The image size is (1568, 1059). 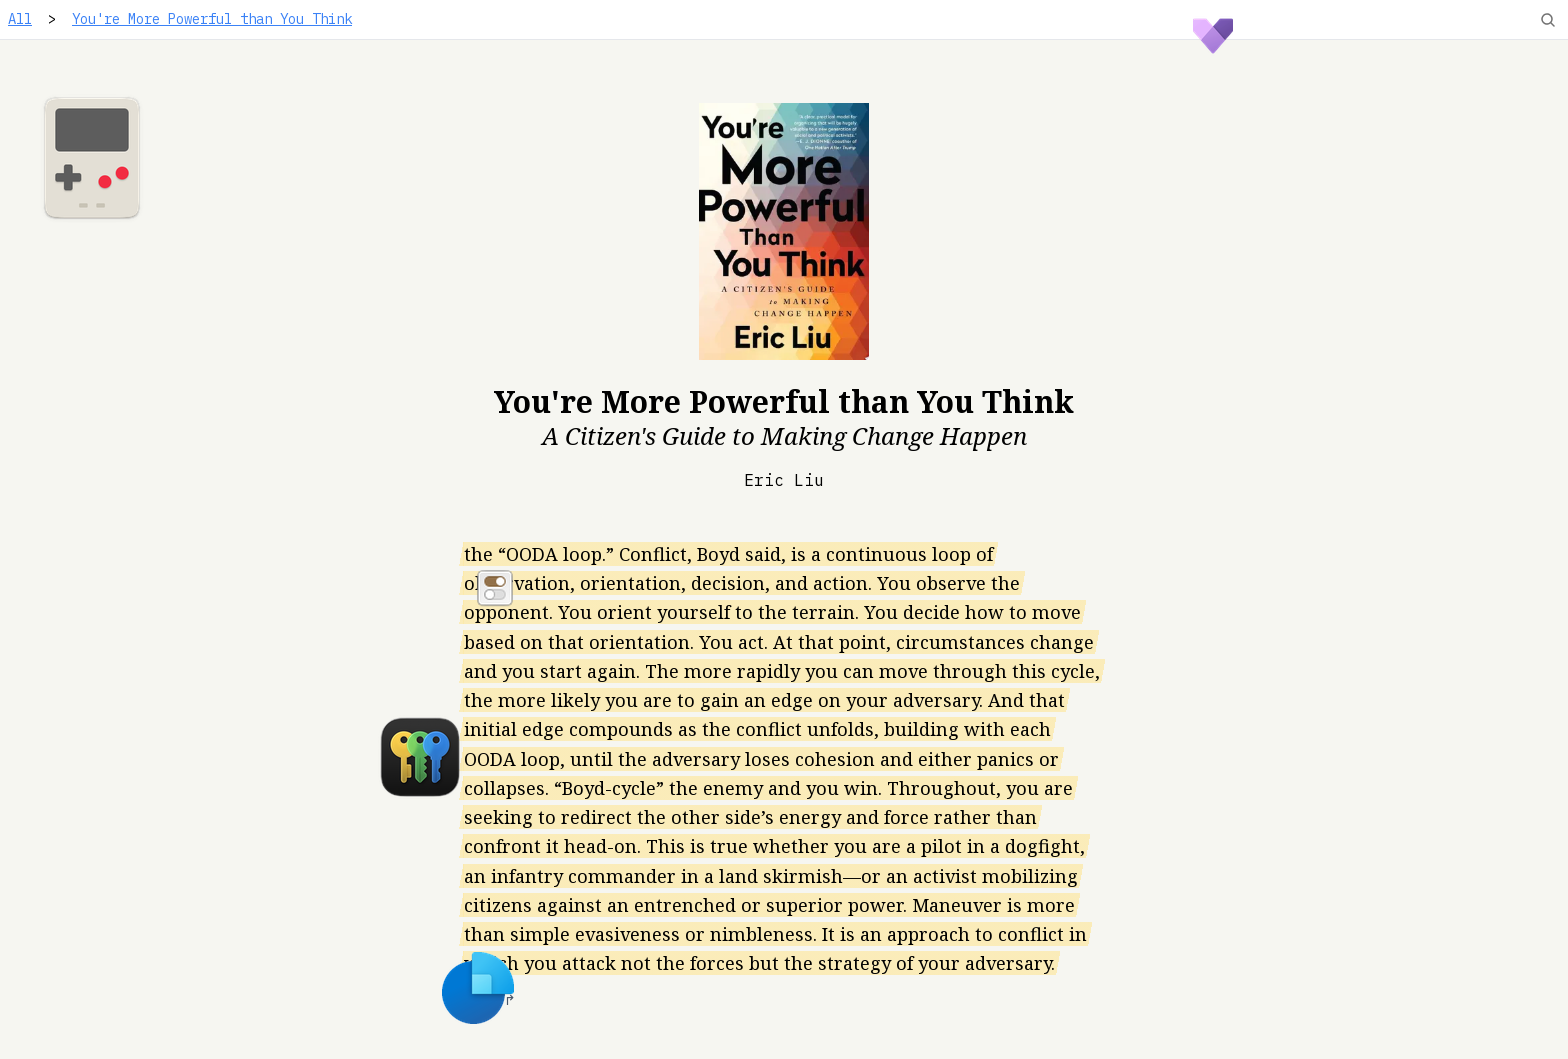 I want to click on open system tweaks or customization settings, so click(x=495, y=588).